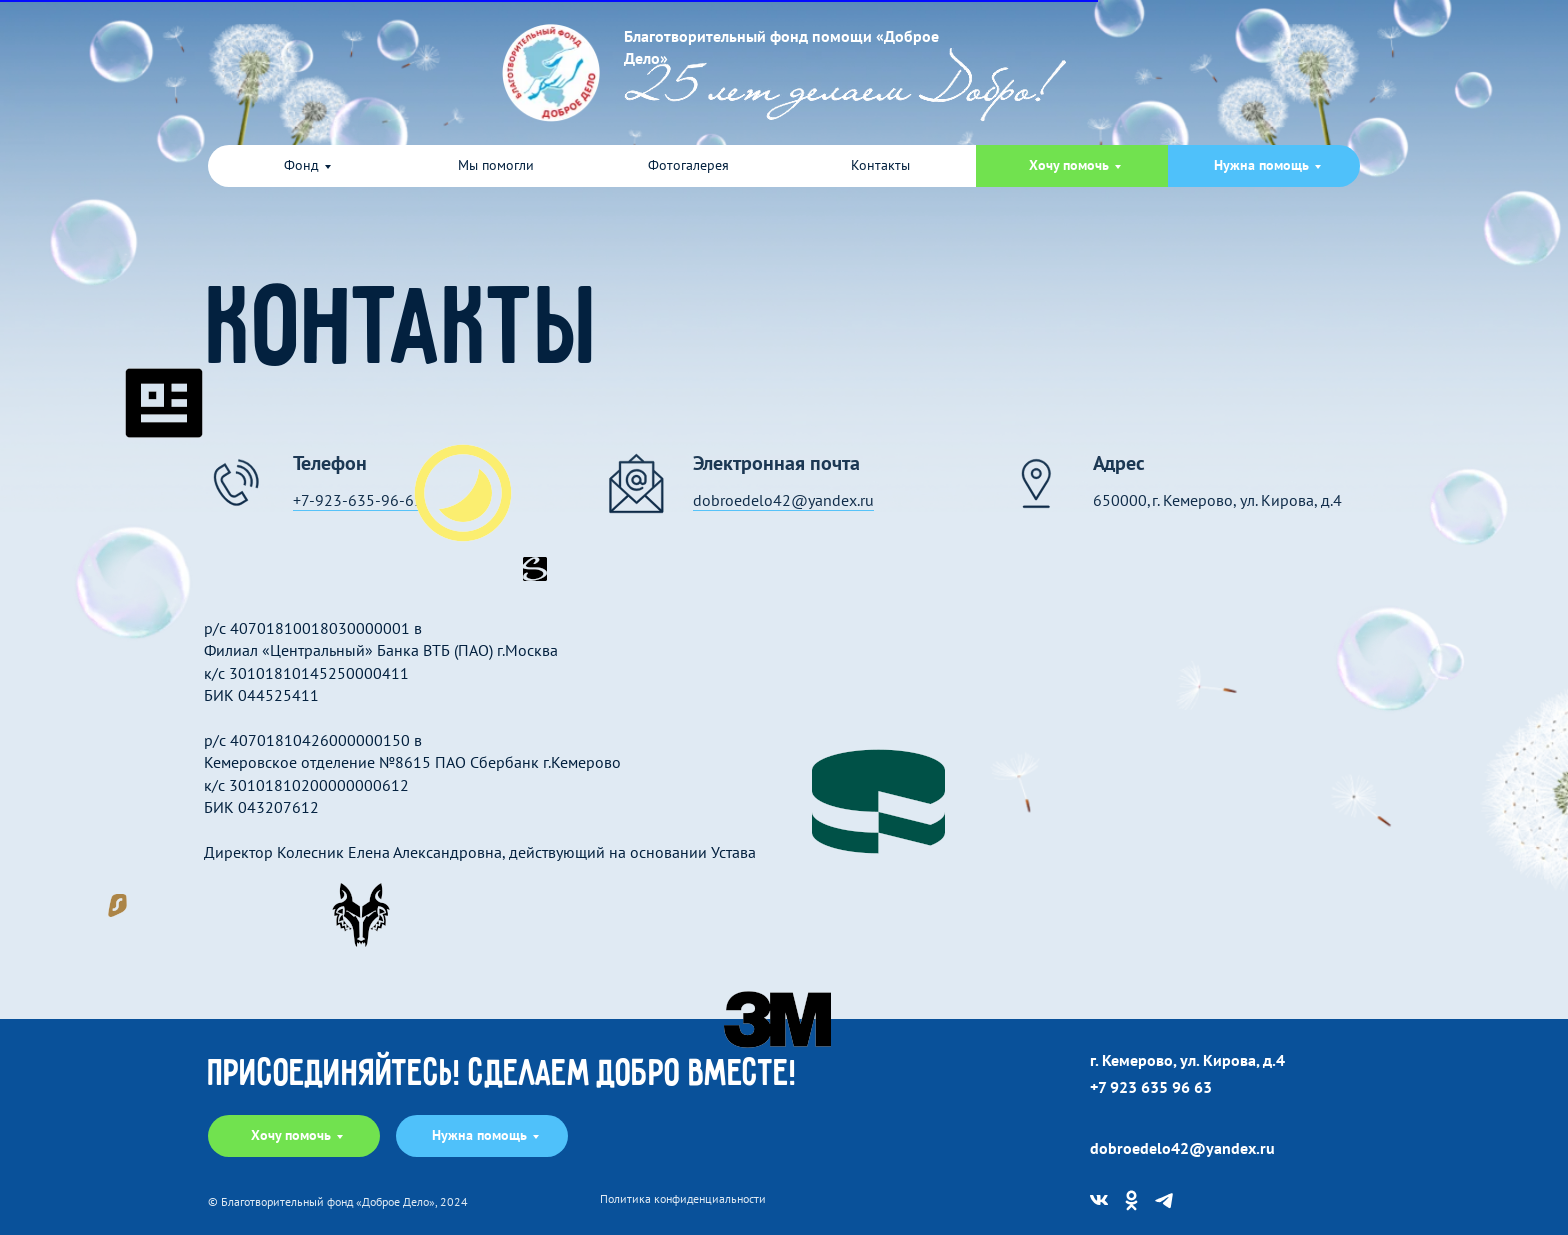 The image size is (1568, 1235). I want to click on 3M company logo, so click(777, 1019).